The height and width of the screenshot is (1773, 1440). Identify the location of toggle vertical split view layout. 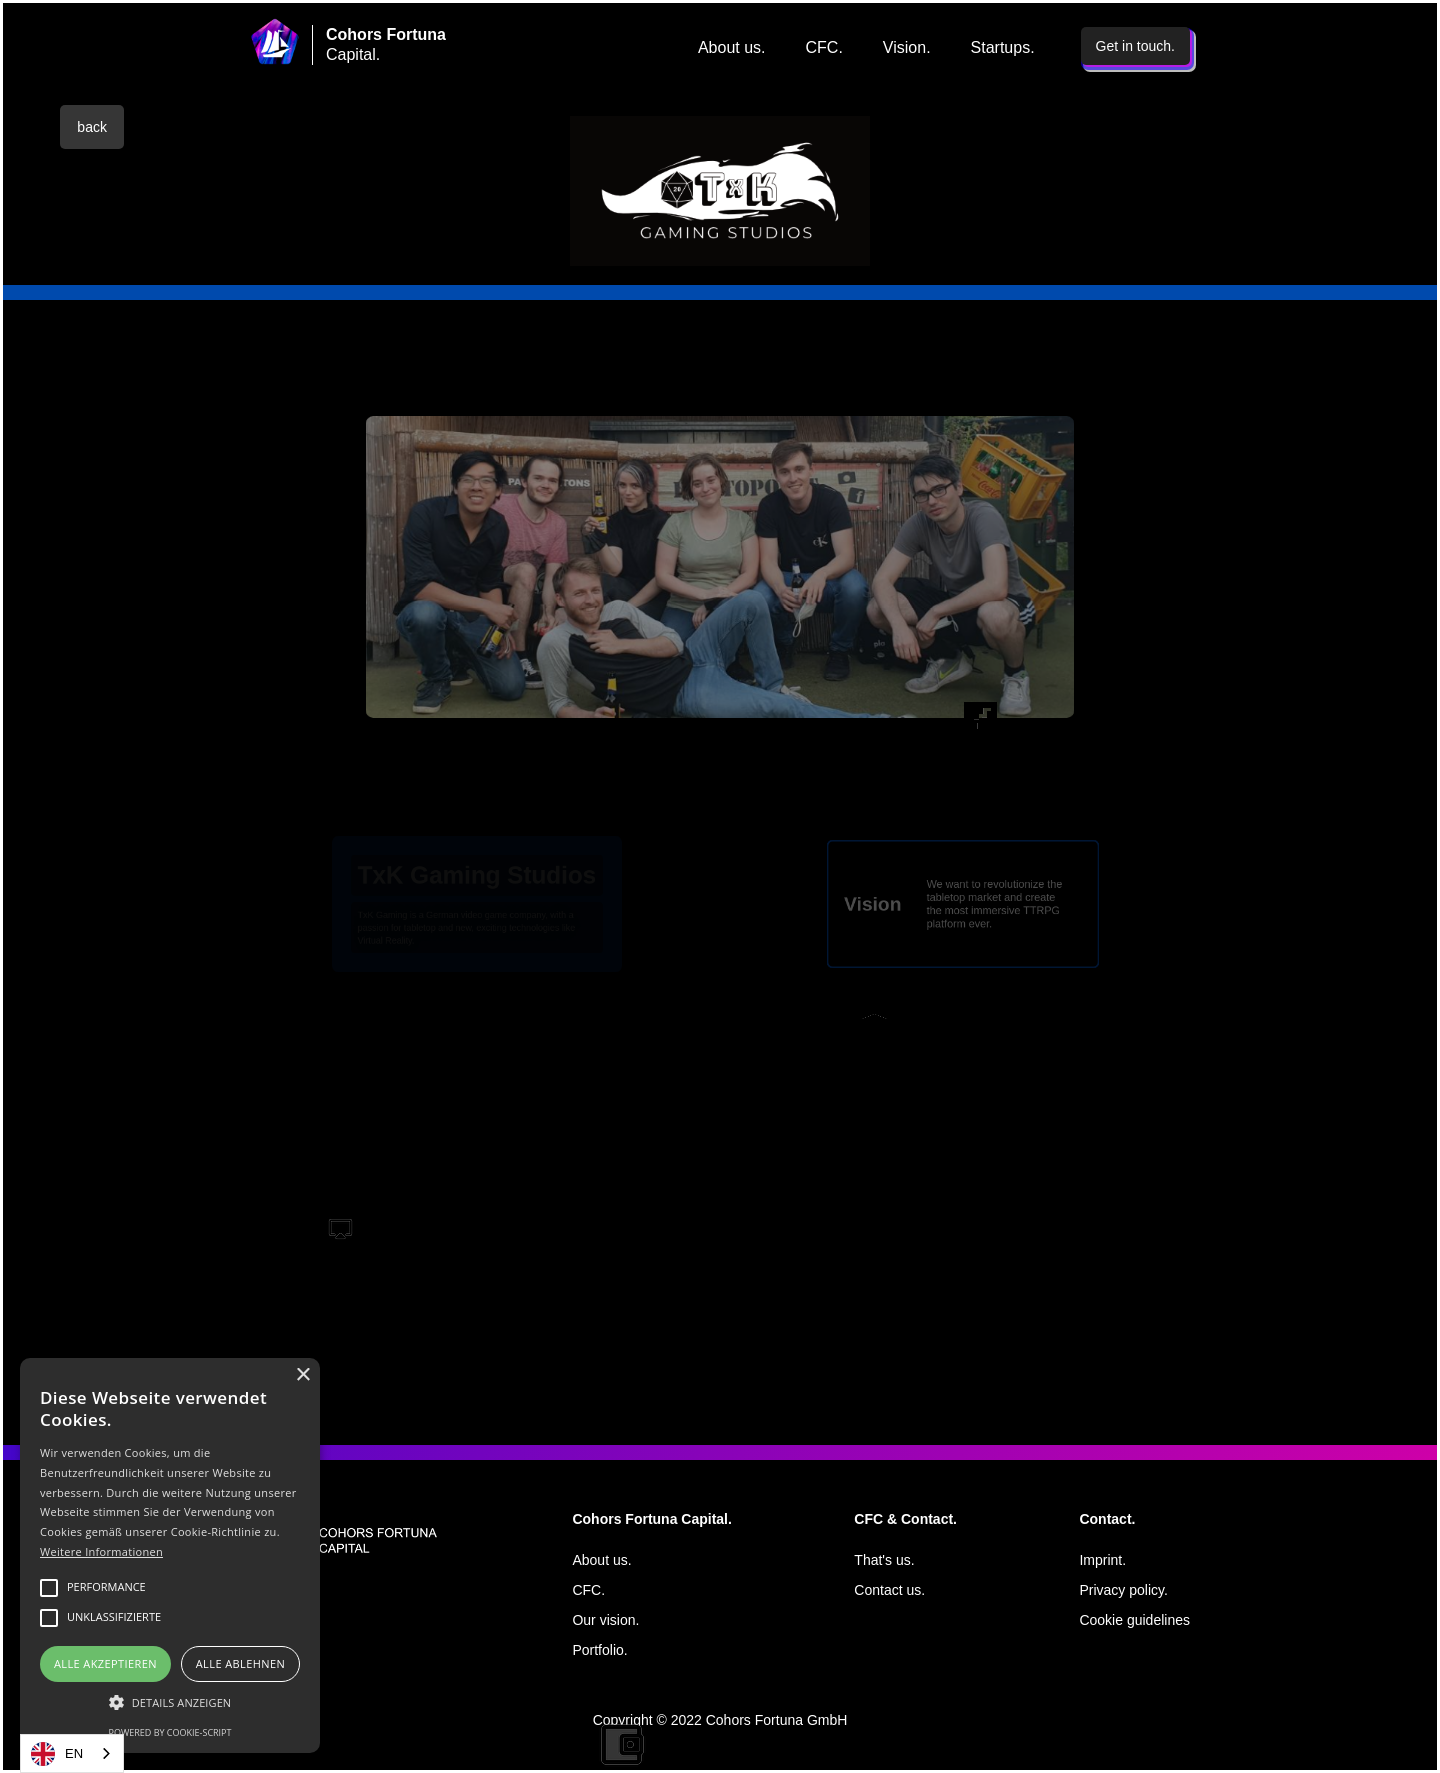
(669, 1597).